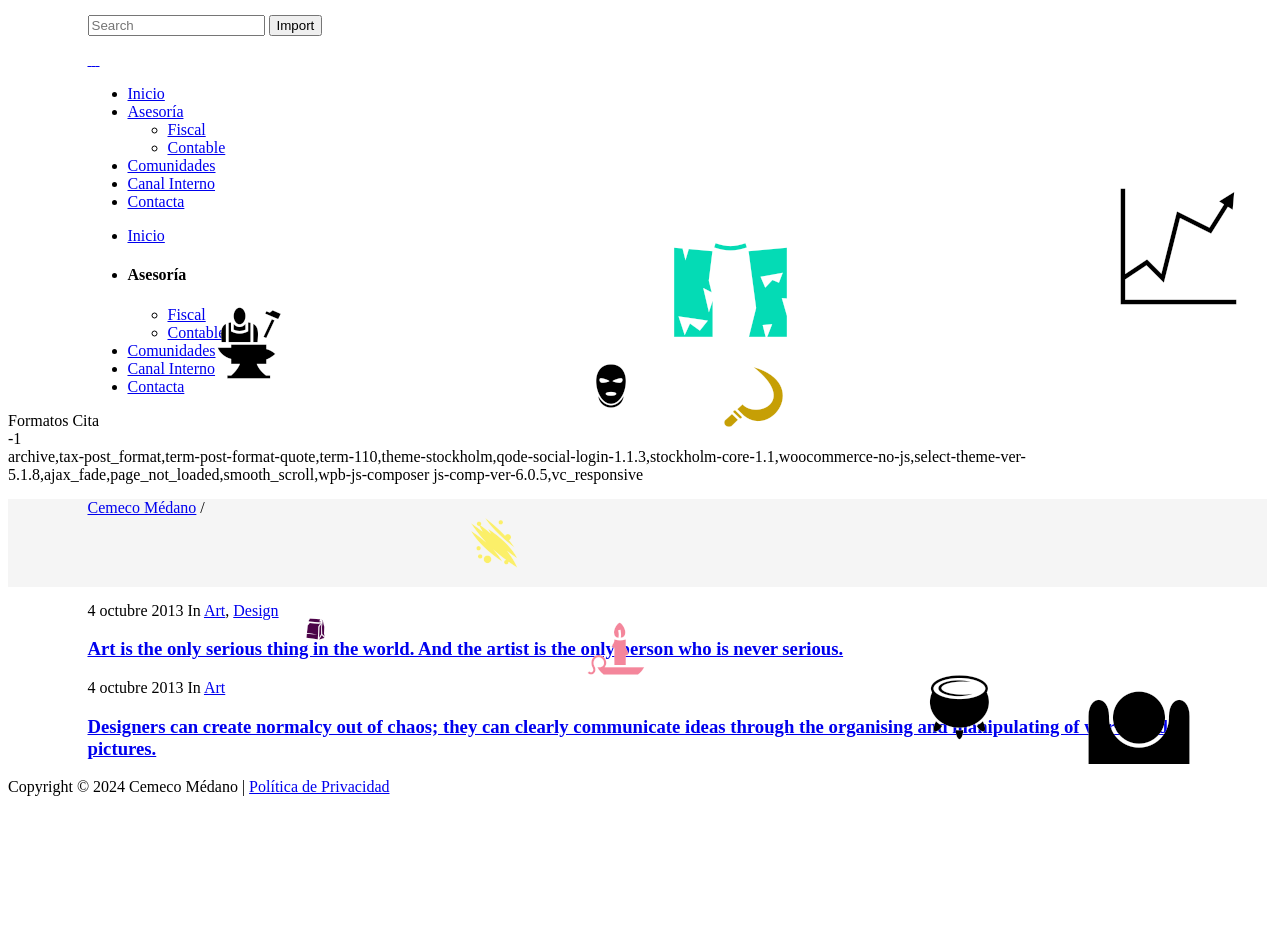 This screenshot has height=936, width=1275. Describe the element at coordinates (1178, 246) in the screenshot. I see `view analytics or statistics` at that location.